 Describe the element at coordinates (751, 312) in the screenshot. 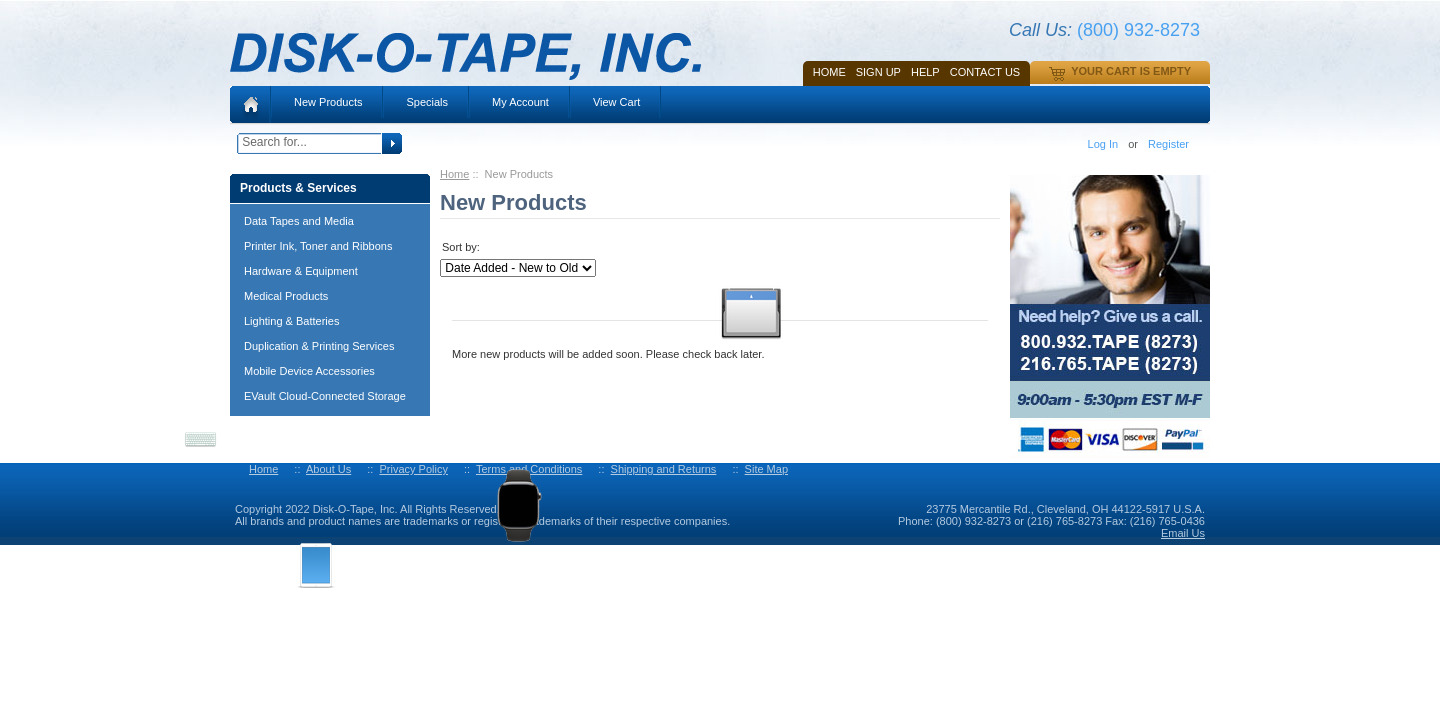

I see `compactflash memory card storage device` at that location.